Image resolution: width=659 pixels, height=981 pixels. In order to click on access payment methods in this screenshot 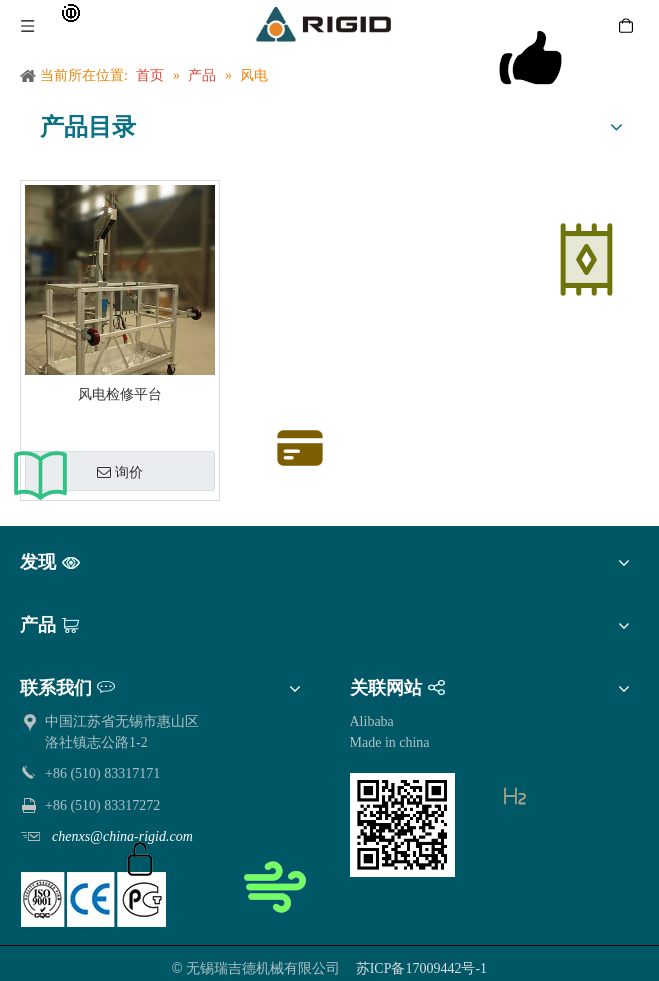, I will do `click(300, 448)`.